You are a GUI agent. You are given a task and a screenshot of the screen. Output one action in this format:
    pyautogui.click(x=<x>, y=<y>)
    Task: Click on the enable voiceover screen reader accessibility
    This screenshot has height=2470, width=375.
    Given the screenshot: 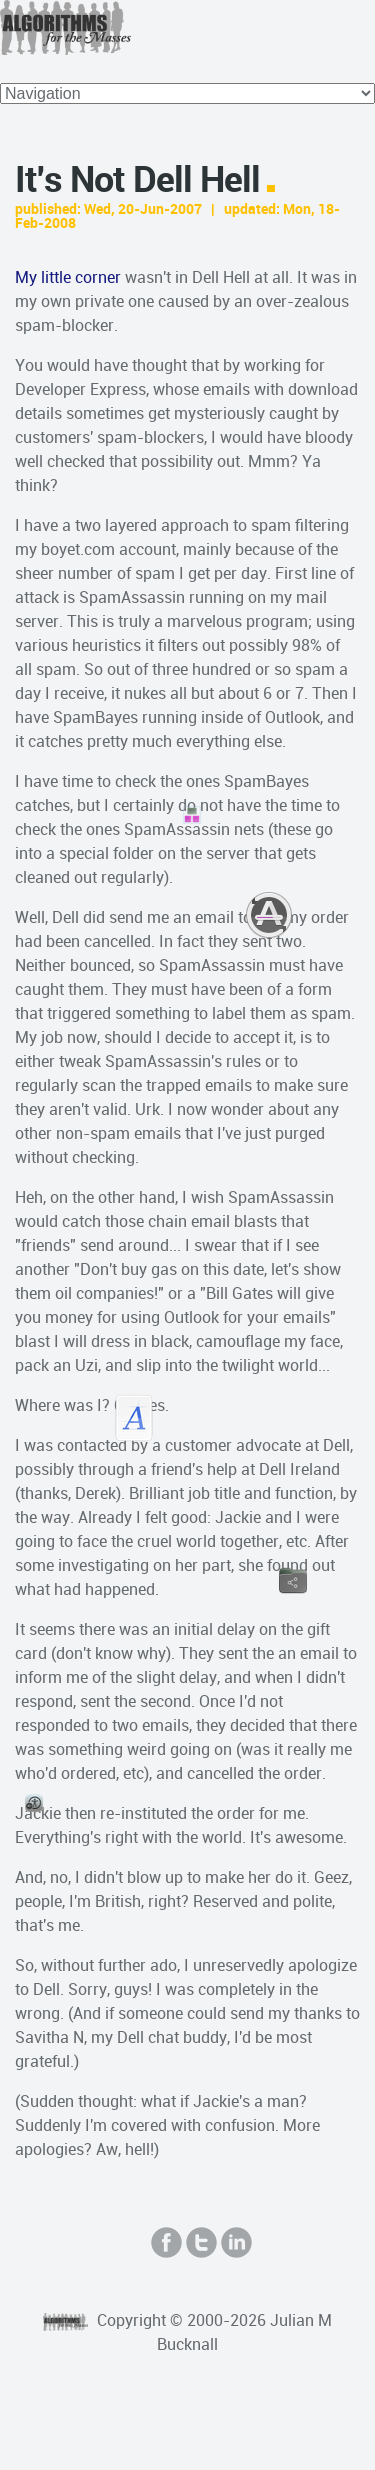 What is the action you would take?
    pyautogui.click(x=34, y=1803)
    